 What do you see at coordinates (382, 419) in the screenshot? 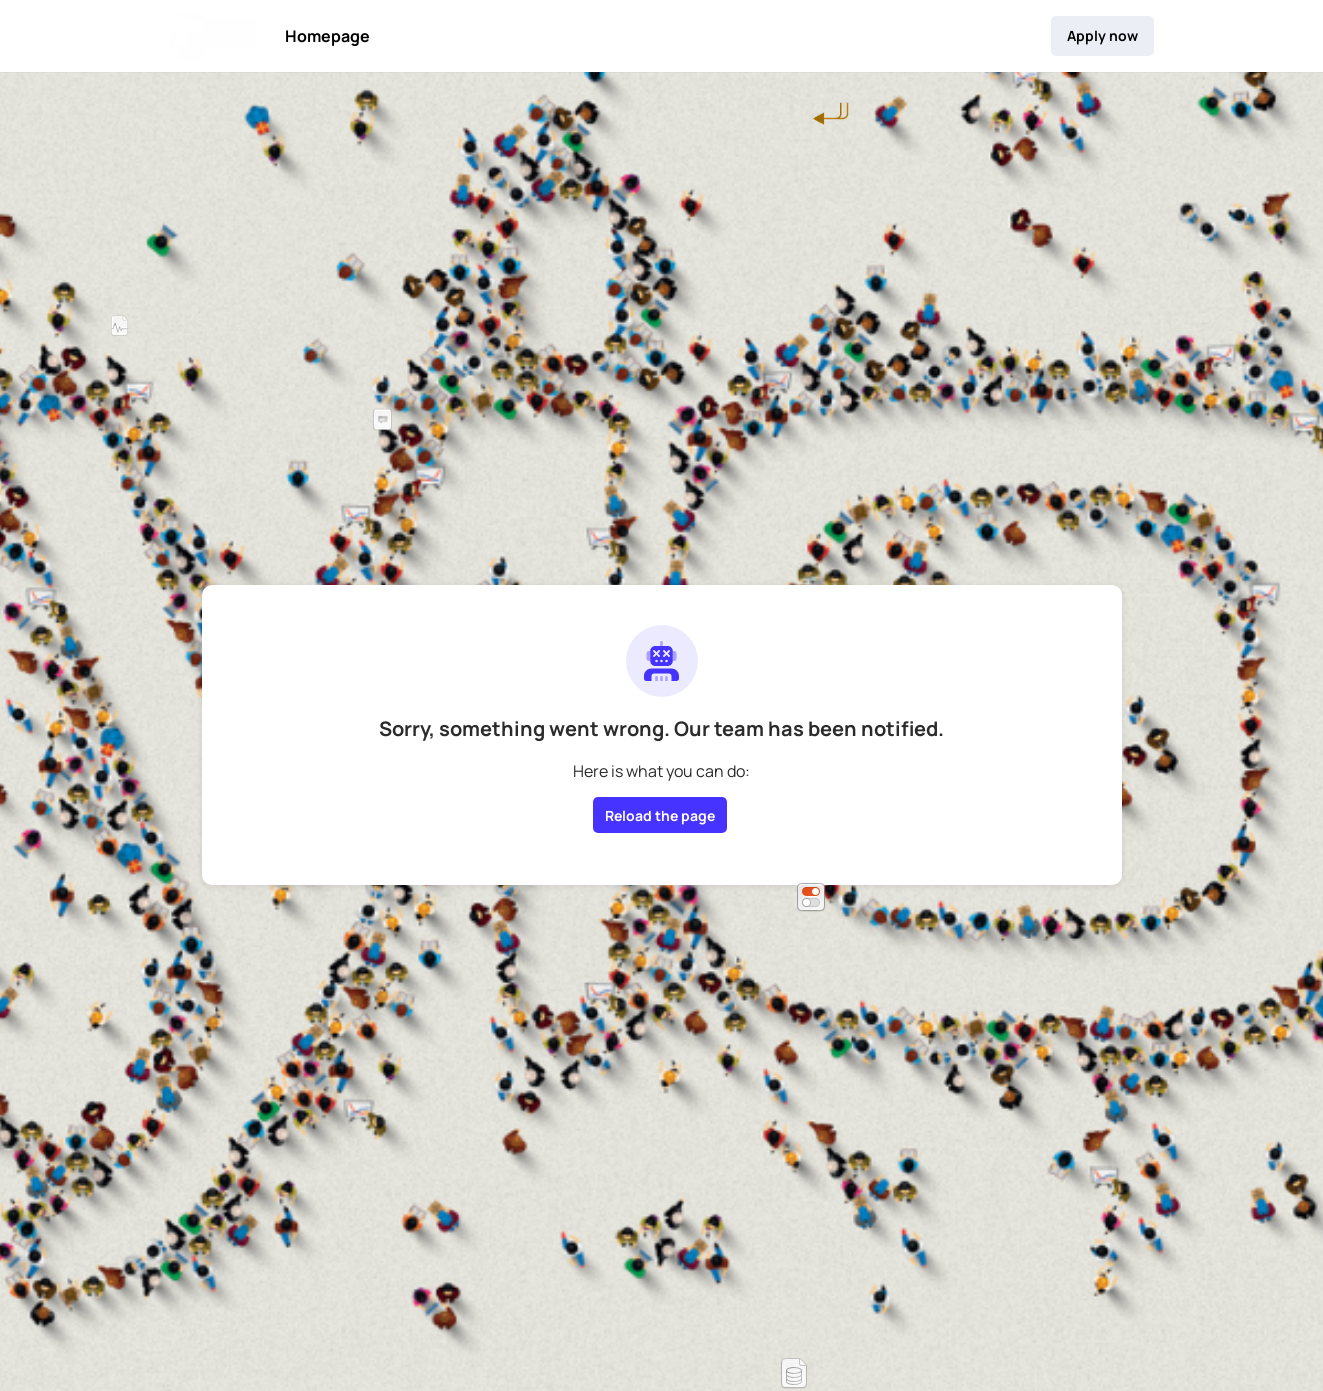
I see `a SAMI subtitle or caption file` at bounding box center [382, 419].